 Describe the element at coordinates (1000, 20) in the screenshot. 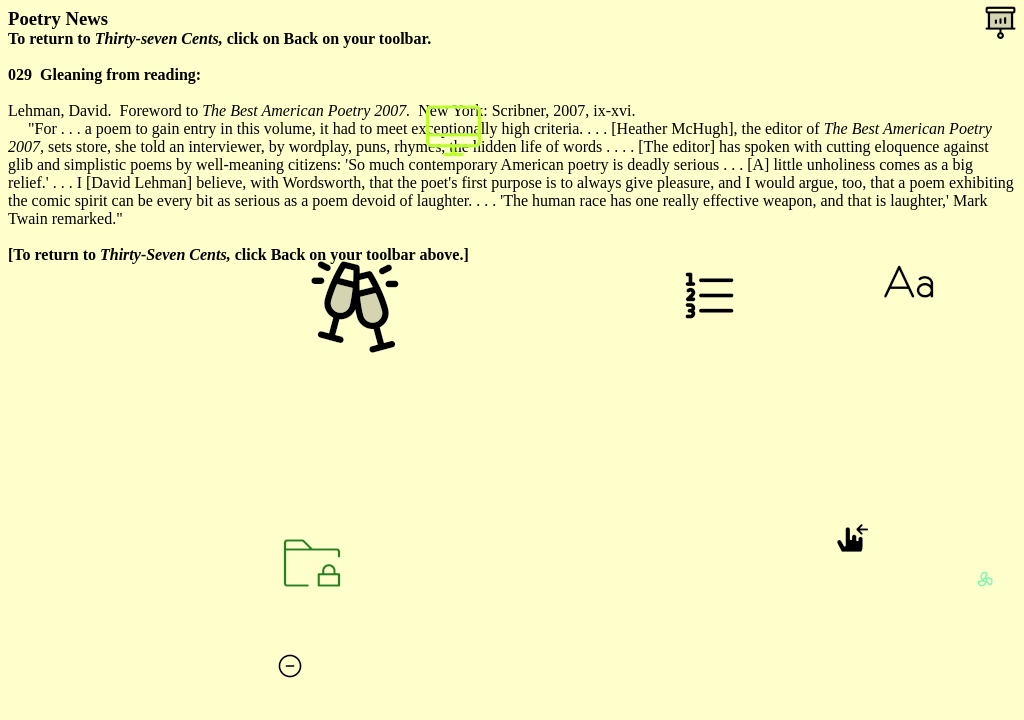

I see `view presentation with chart data` at that location.